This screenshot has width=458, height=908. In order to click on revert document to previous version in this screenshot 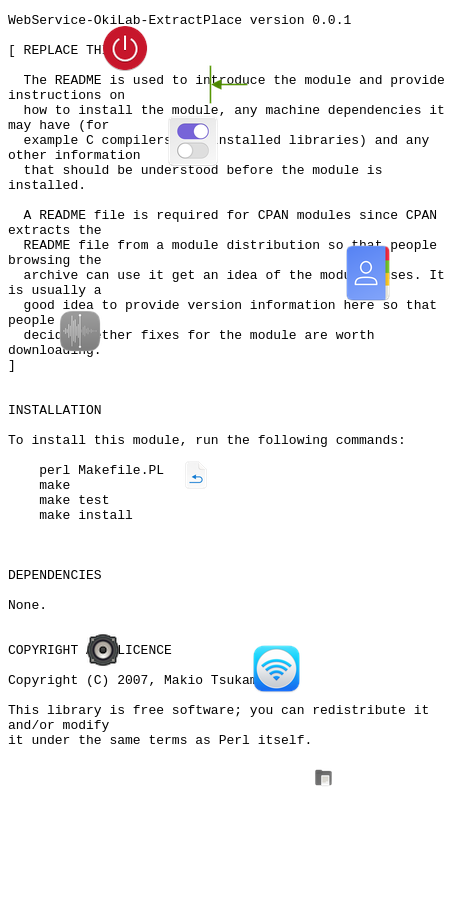, I will do `click(196, 475)`.